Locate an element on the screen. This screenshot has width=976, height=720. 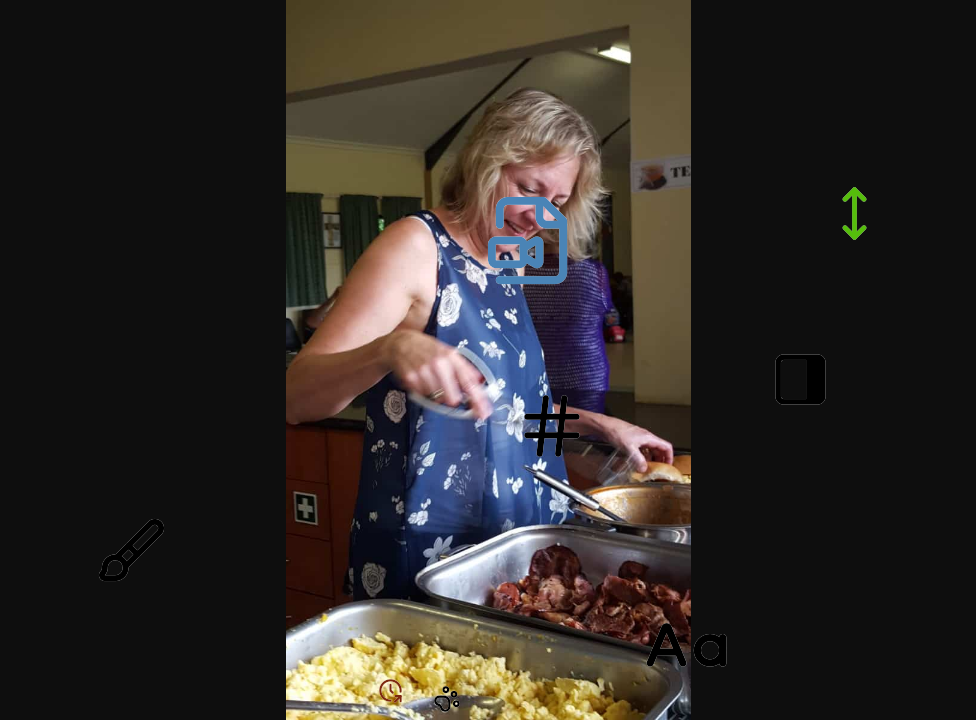
access drawing or painting tools is located at coordinates (131, 551).